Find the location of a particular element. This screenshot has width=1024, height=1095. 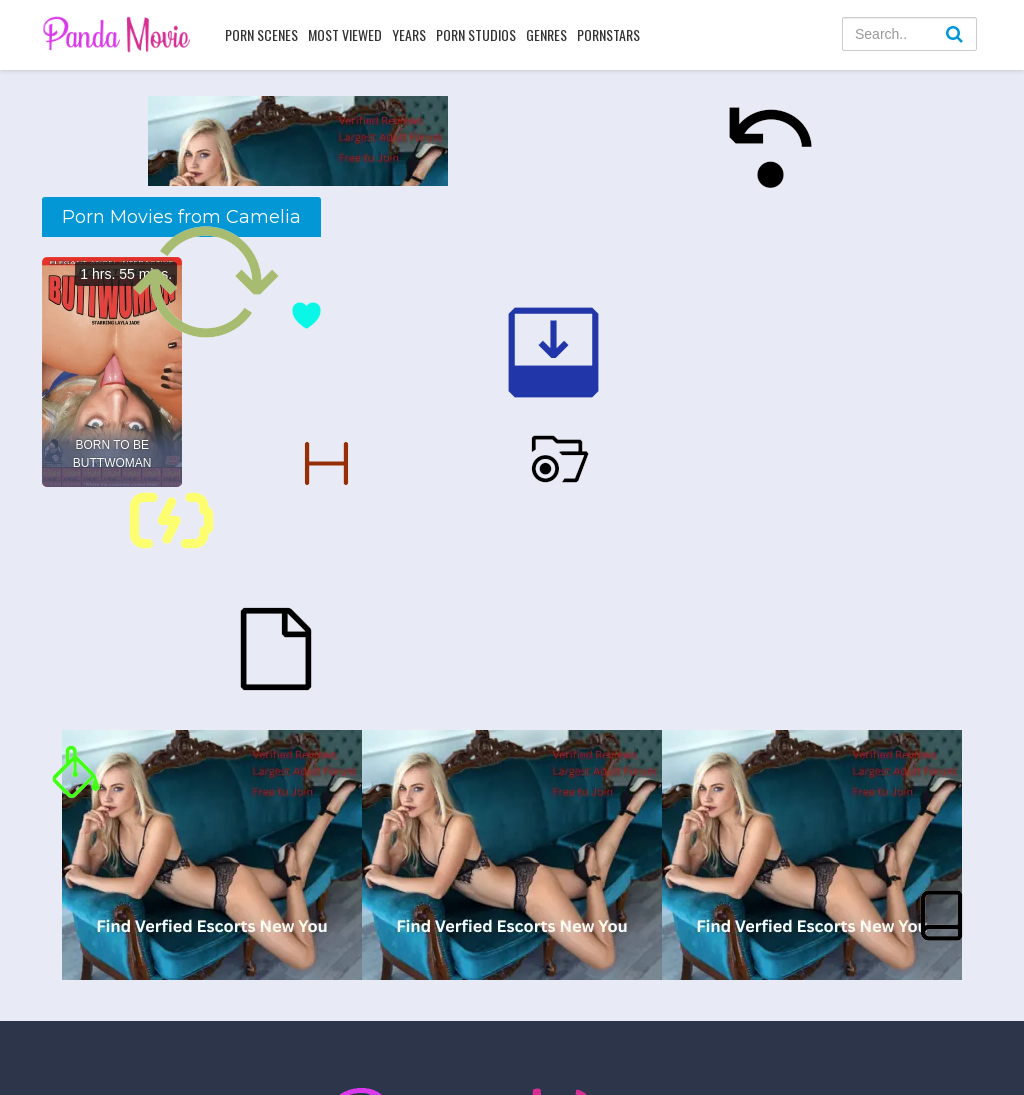

sync or refresh data is located at coordinates (206, 282).